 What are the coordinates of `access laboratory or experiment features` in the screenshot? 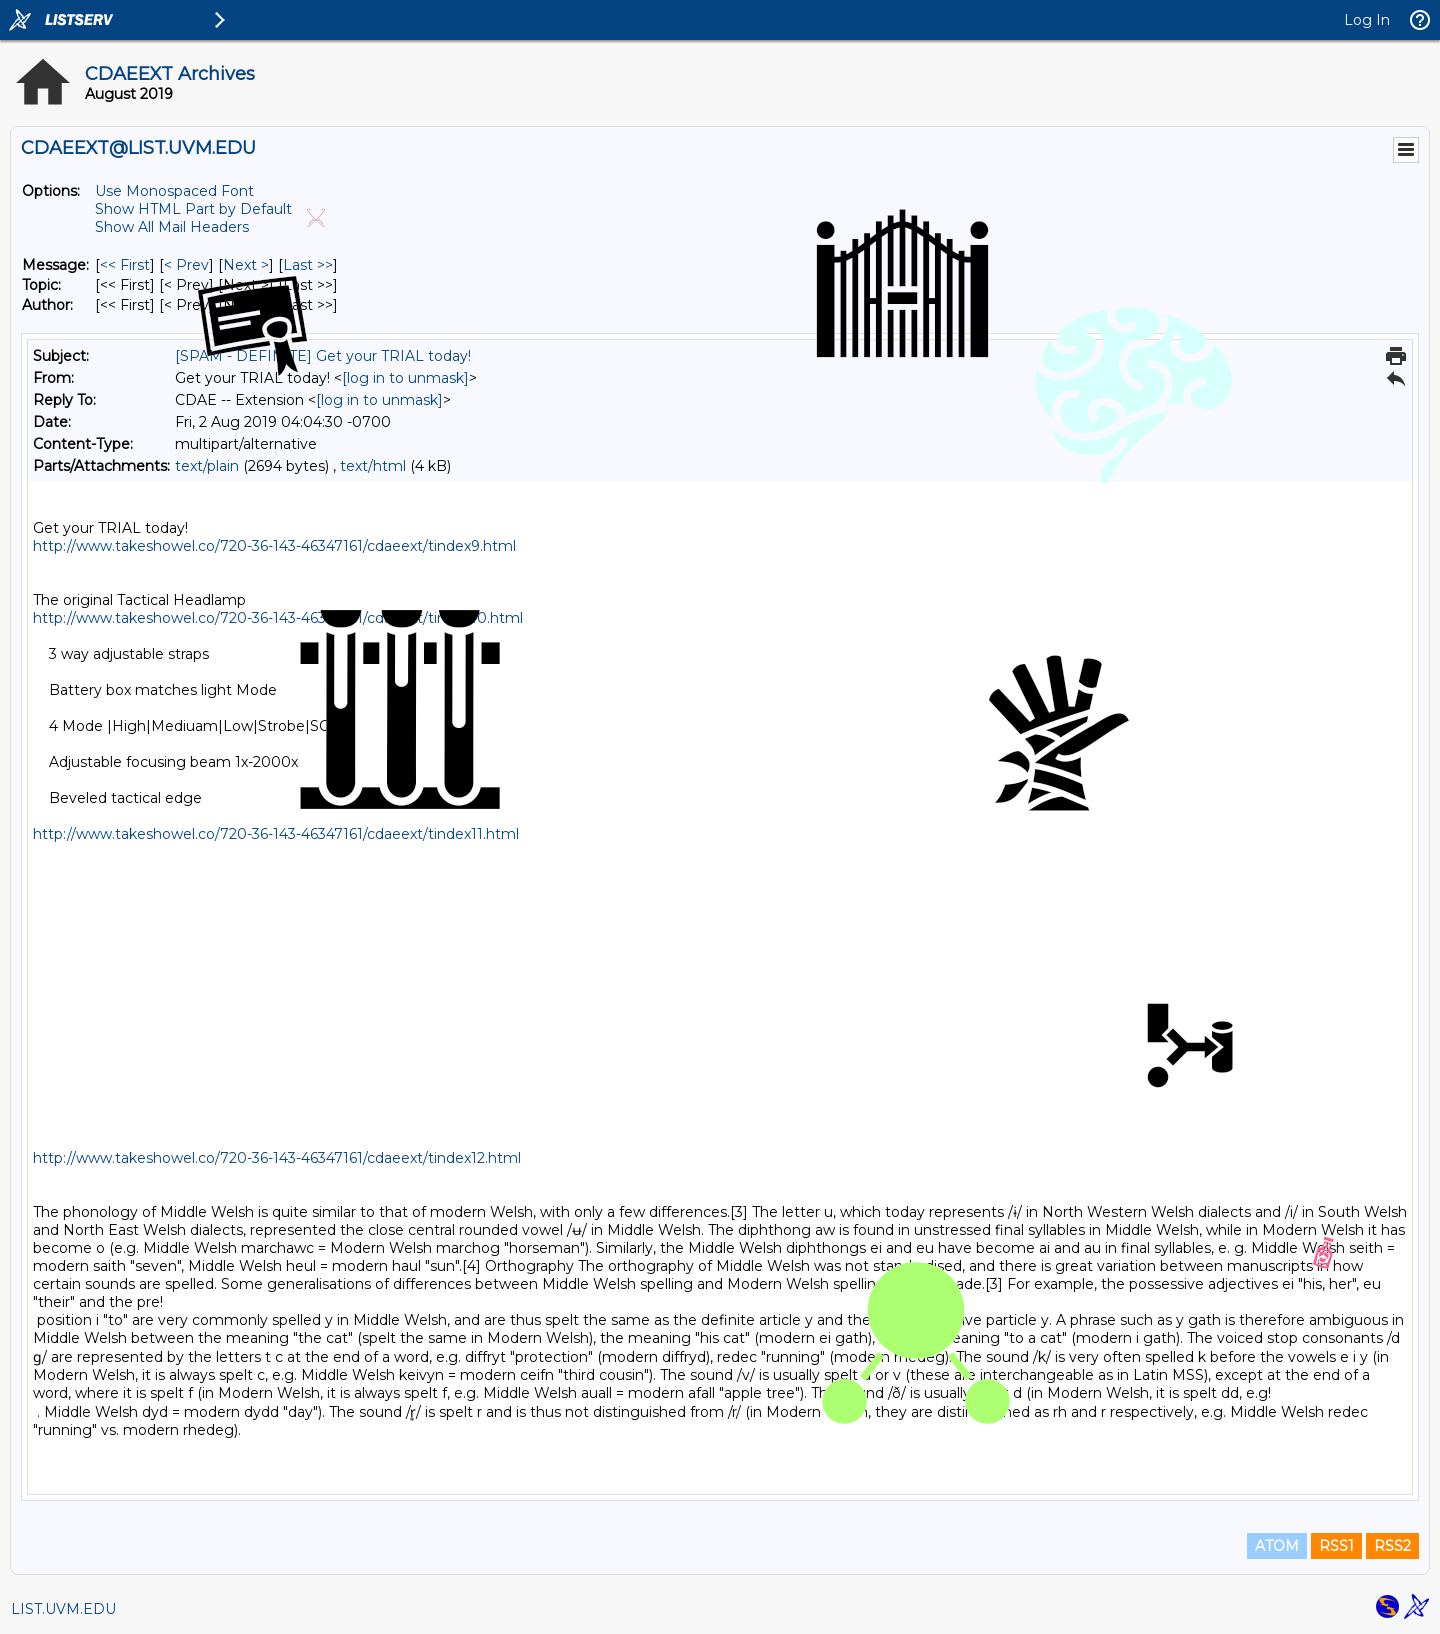 It's located at (400, 708).